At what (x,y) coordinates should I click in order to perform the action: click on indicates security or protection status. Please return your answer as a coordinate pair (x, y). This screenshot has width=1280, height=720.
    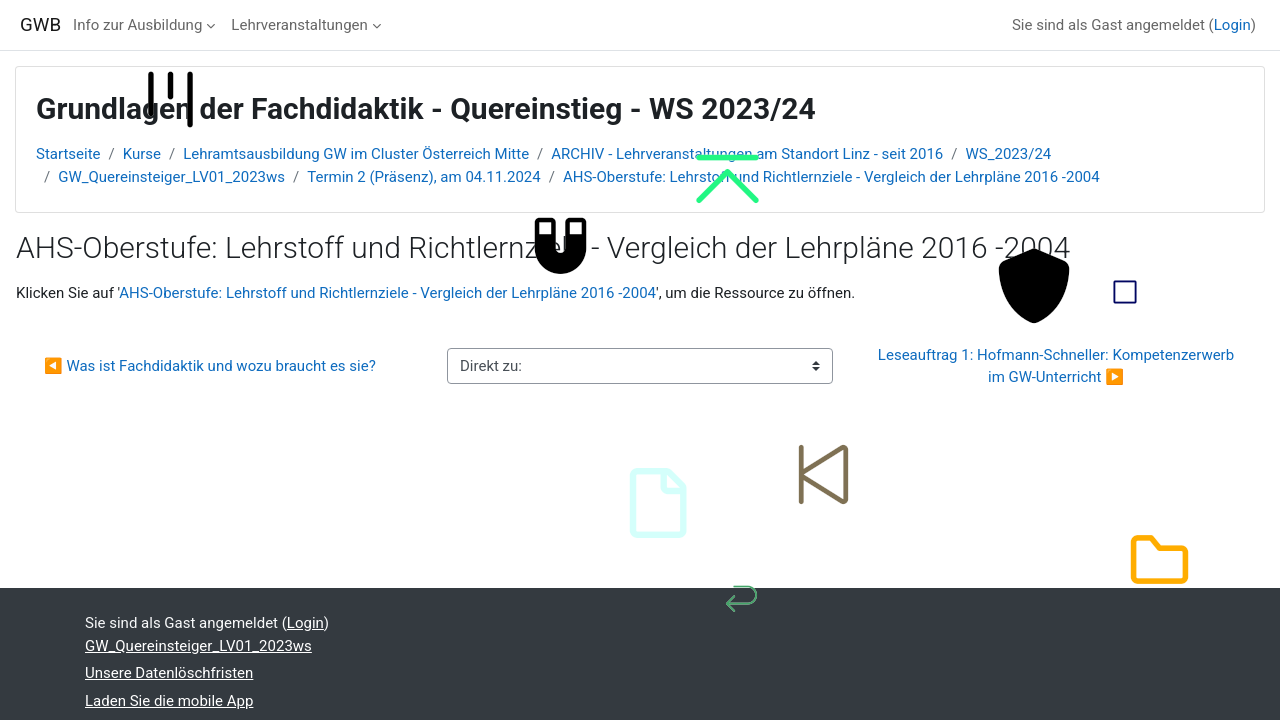
    Looking at the image, I should click on (1034, 286).